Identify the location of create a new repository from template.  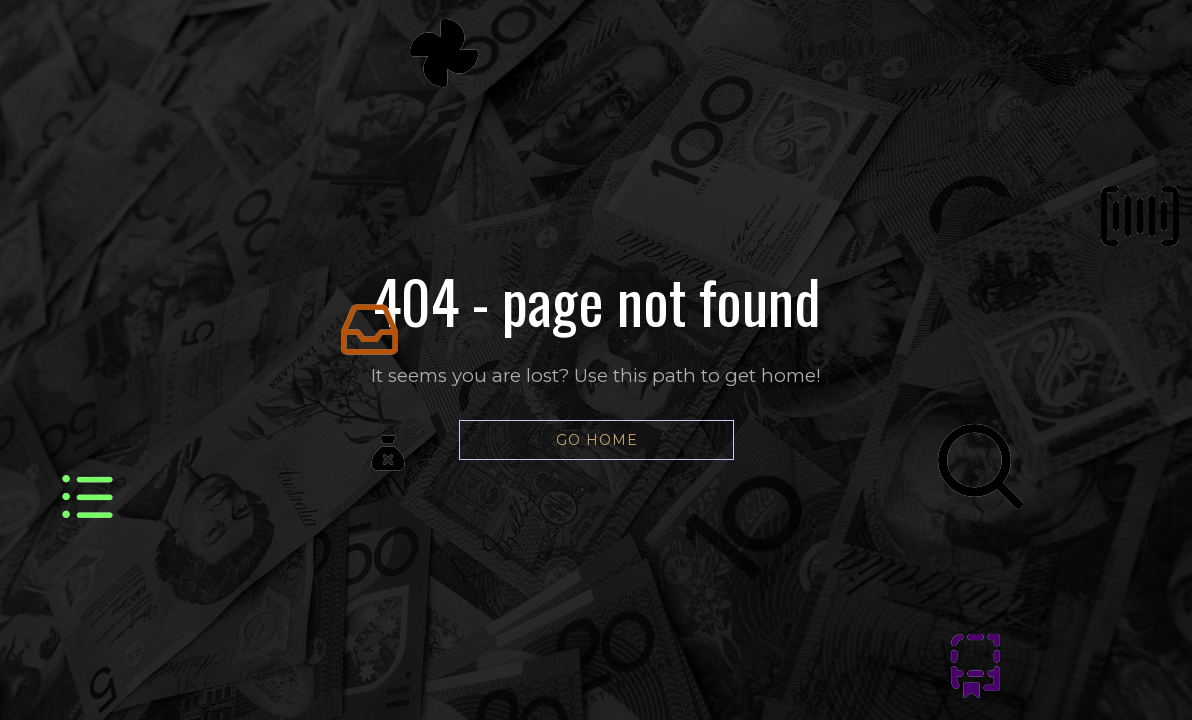
(975, 666).